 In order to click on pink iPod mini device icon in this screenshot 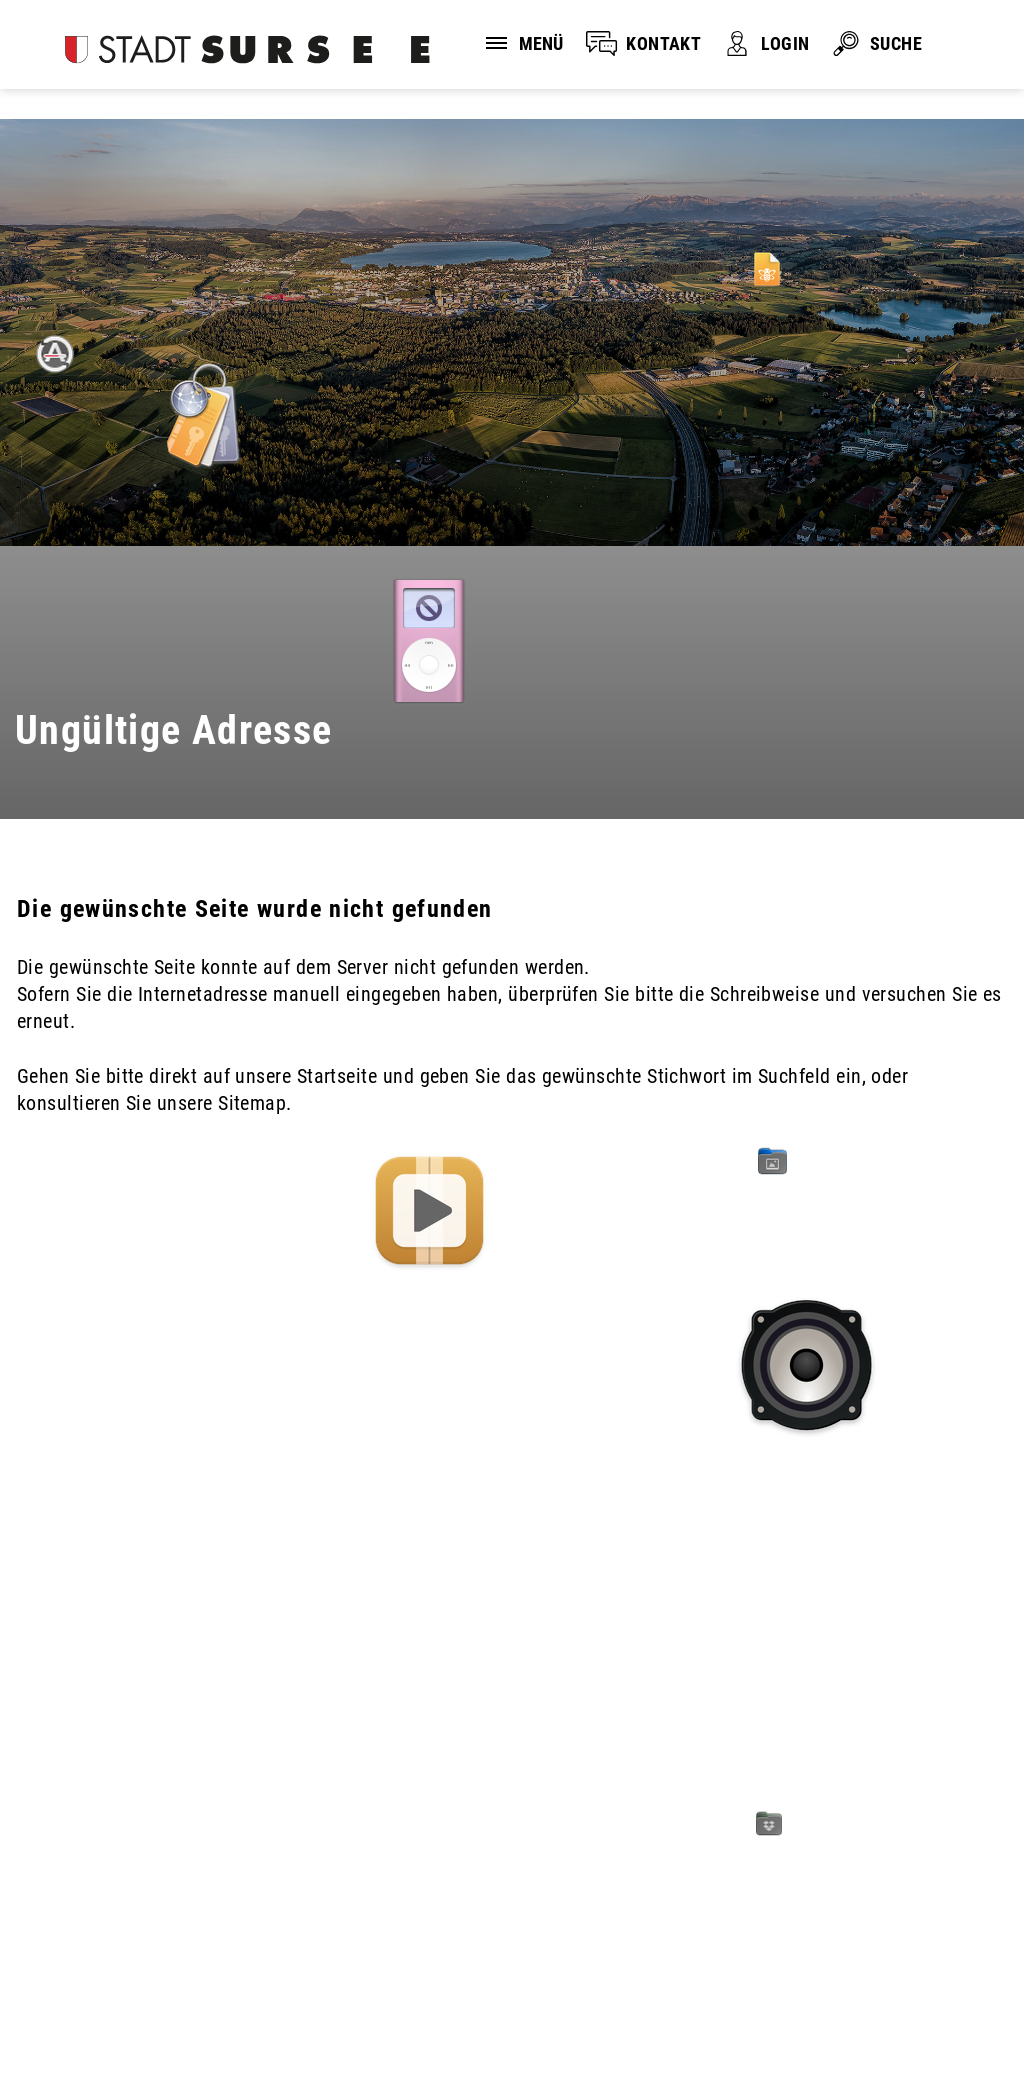, I will do `click(429, 642)`.